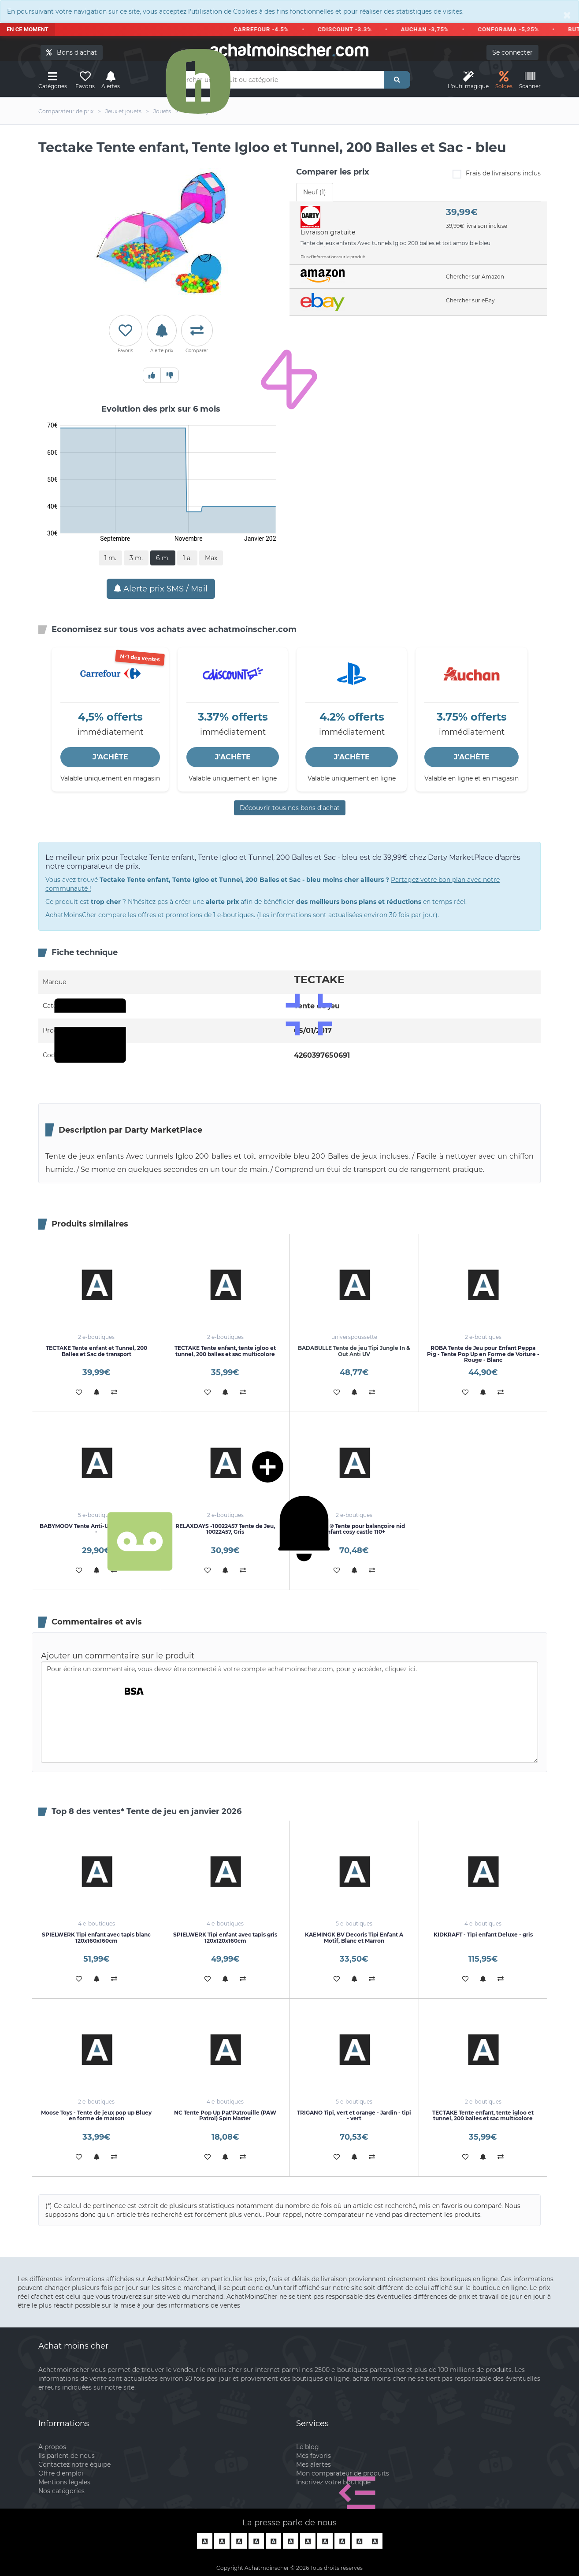 The image size is (579, 2576). I want to click on supabase logo, so click(289, 379).